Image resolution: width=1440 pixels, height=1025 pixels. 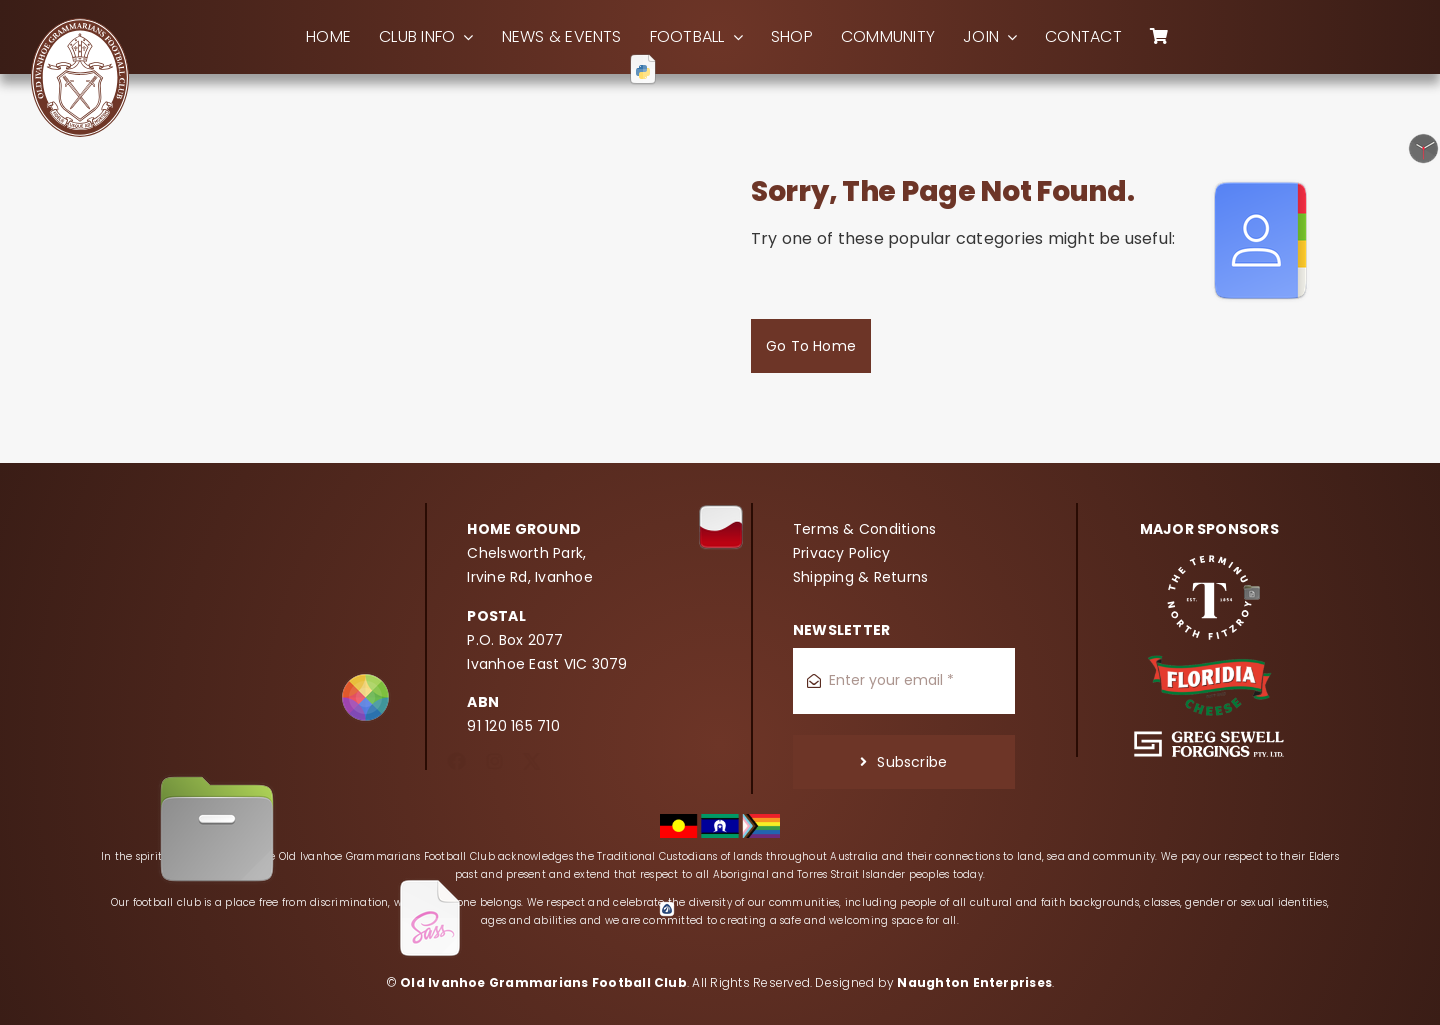 What do you see at coordinates (643, 69) in the screenshot?
I see `a python script or source file` at bounding box center [643, 69].